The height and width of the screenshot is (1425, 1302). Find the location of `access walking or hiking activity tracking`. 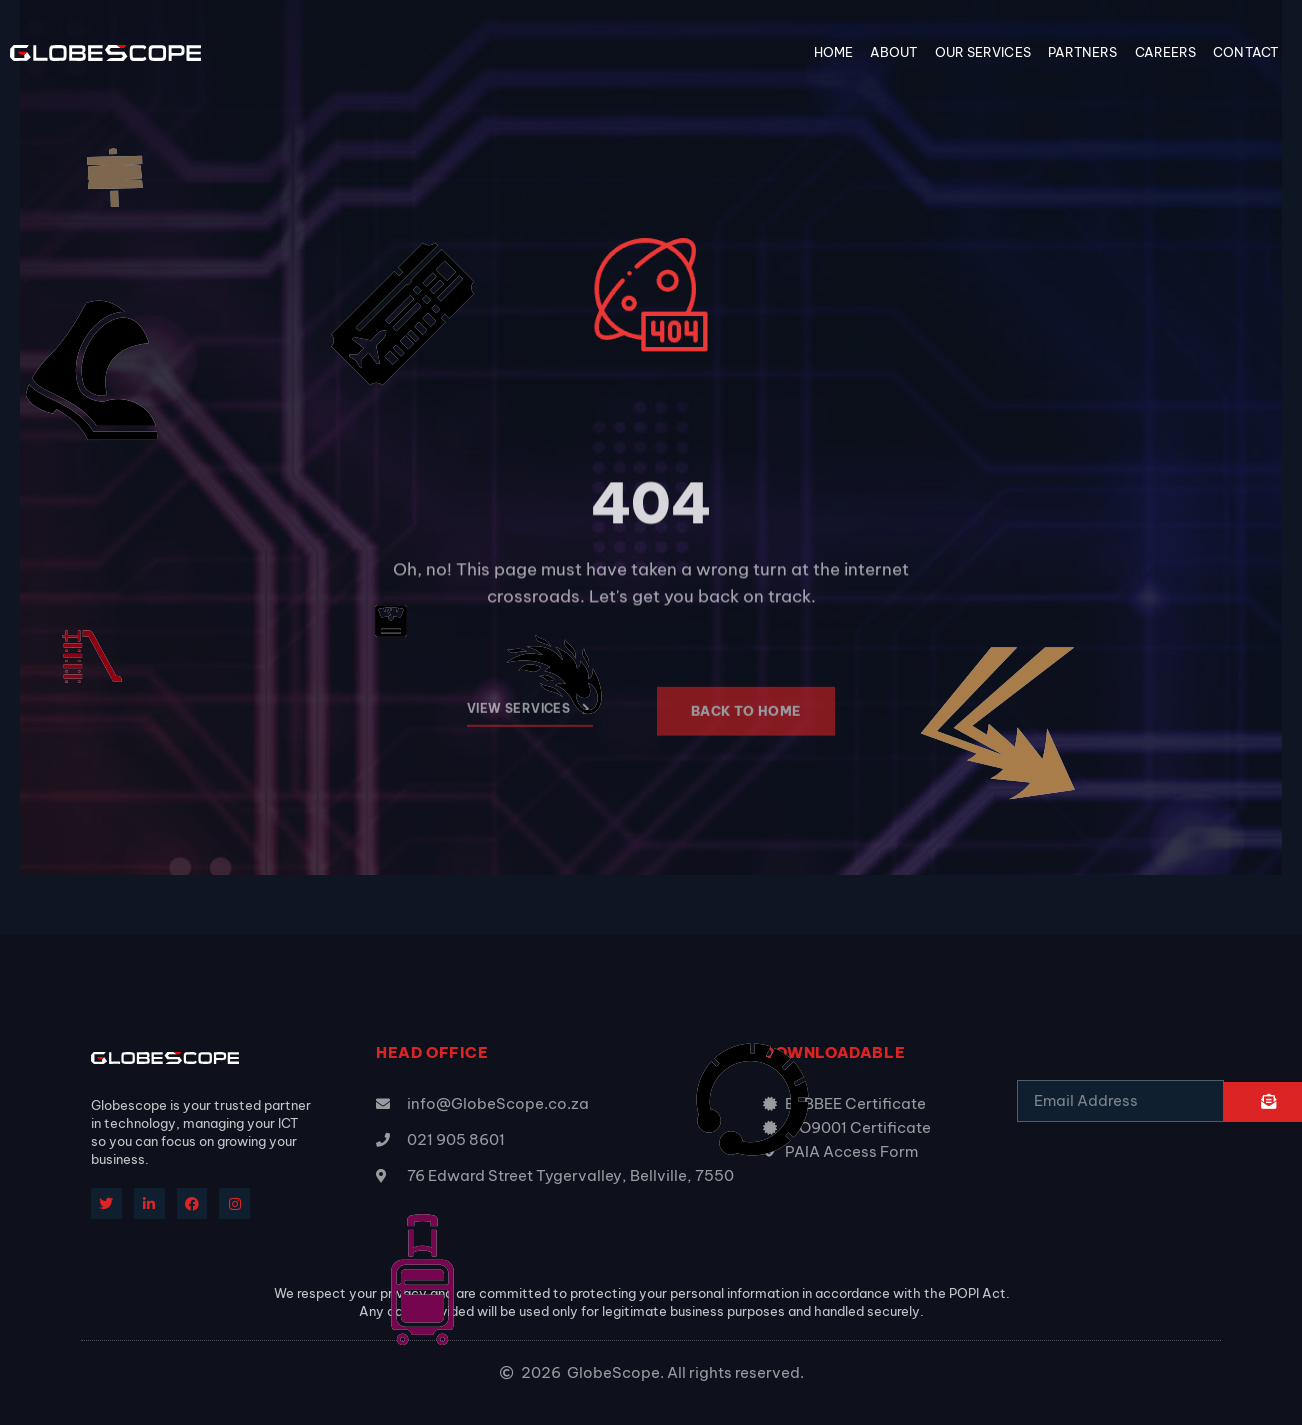

access walking or hiking activity tracking is located at coordinates (93, 372).